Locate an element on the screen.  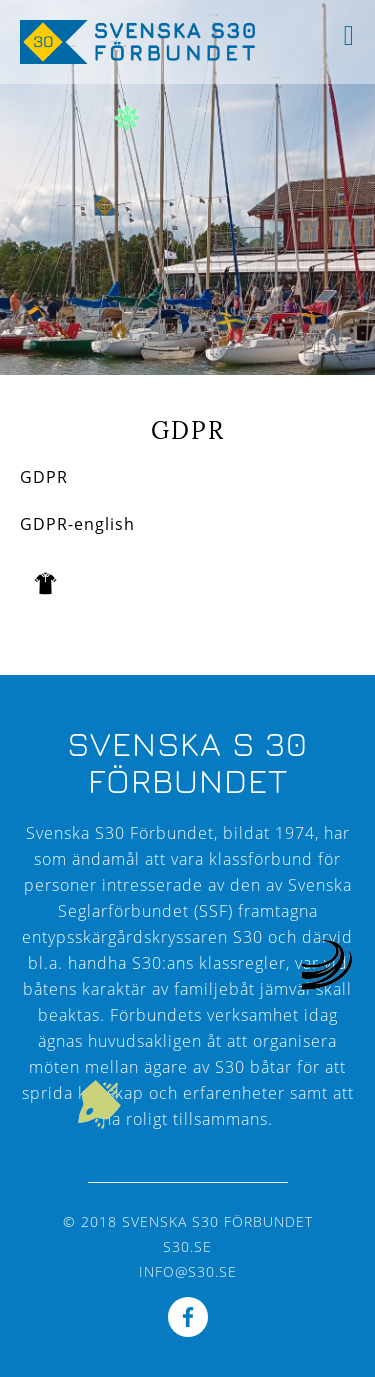
indicates a wind or air-based attack ability is located at coordinates (327, 965).